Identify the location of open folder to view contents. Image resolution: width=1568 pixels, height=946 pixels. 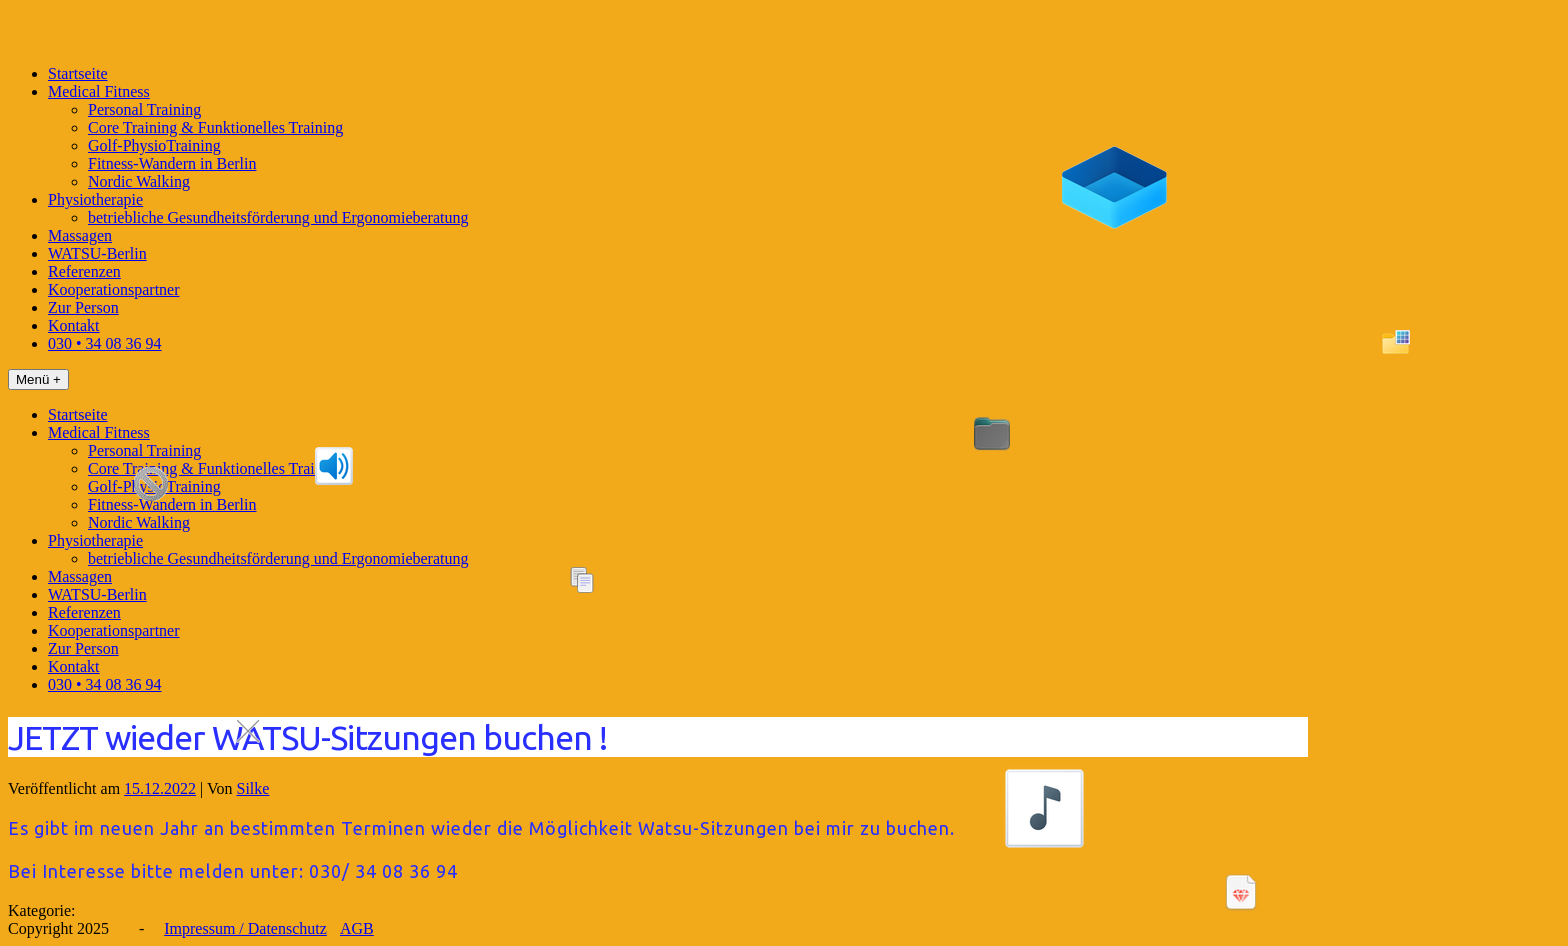
(992, 433).